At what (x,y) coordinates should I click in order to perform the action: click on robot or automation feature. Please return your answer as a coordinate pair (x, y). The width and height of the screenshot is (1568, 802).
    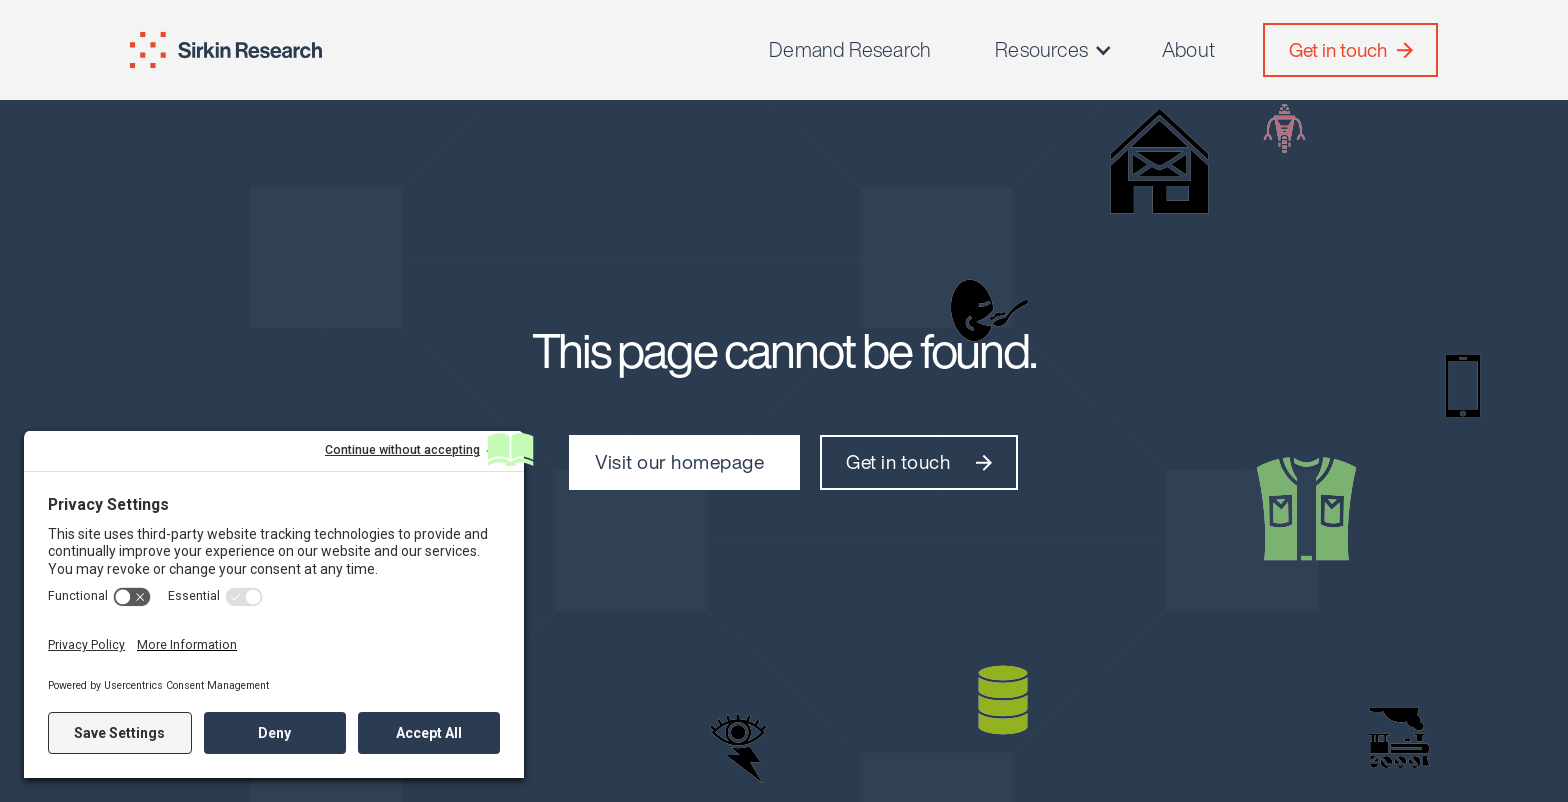
    Looking at the image, I should click on (1284, 128).